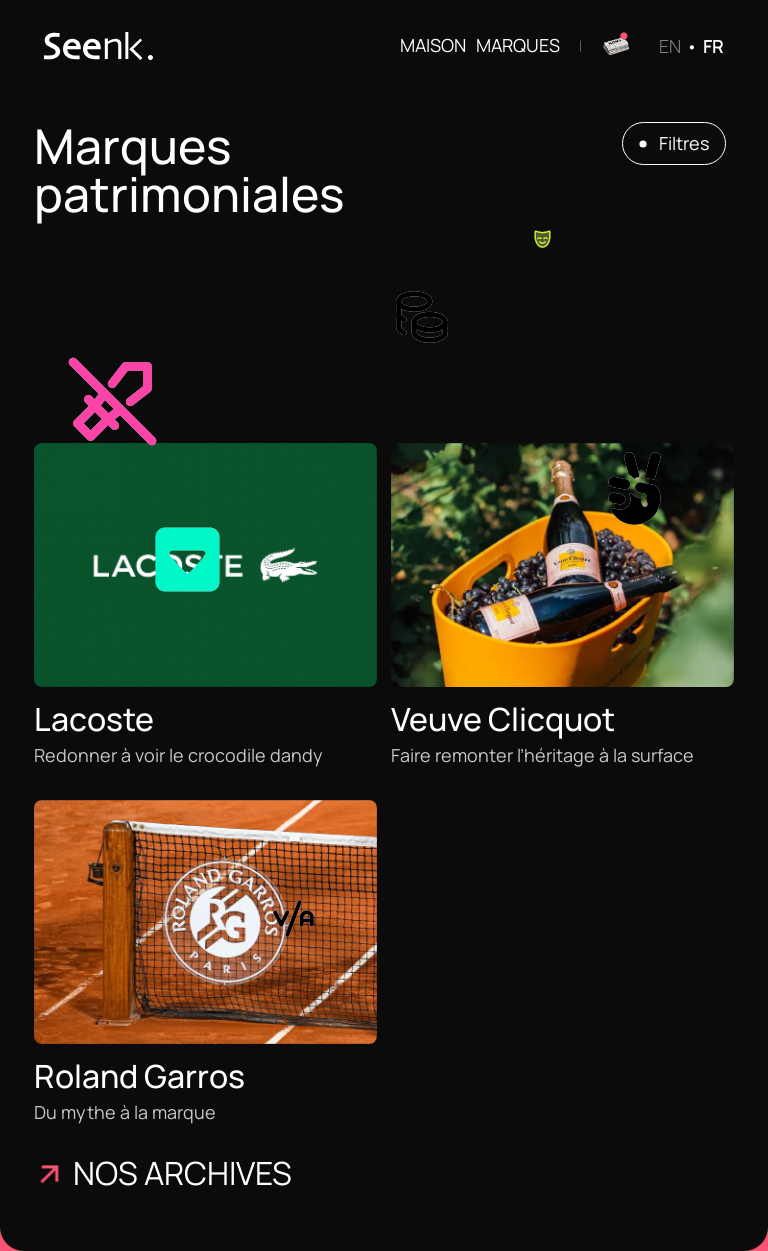  What do you see at coordinates (422, 317) in the screenshot?
I see `view your coin balance or currency` at bounding box center [422, 317].